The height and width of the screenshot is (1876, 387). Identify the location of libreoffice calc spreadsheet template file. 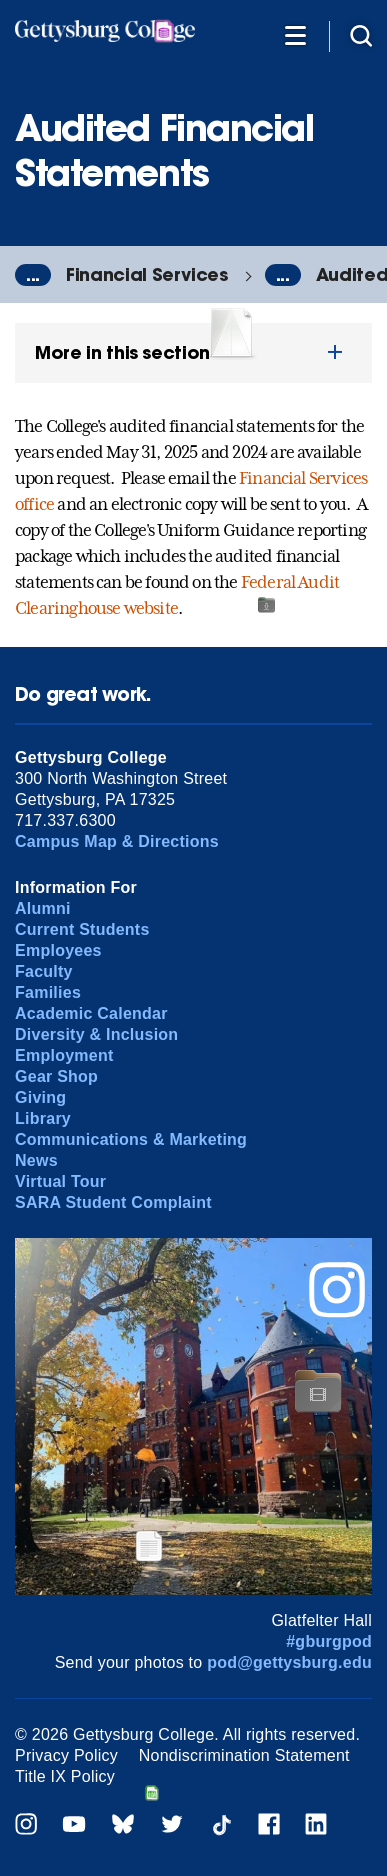
(152, 1793).